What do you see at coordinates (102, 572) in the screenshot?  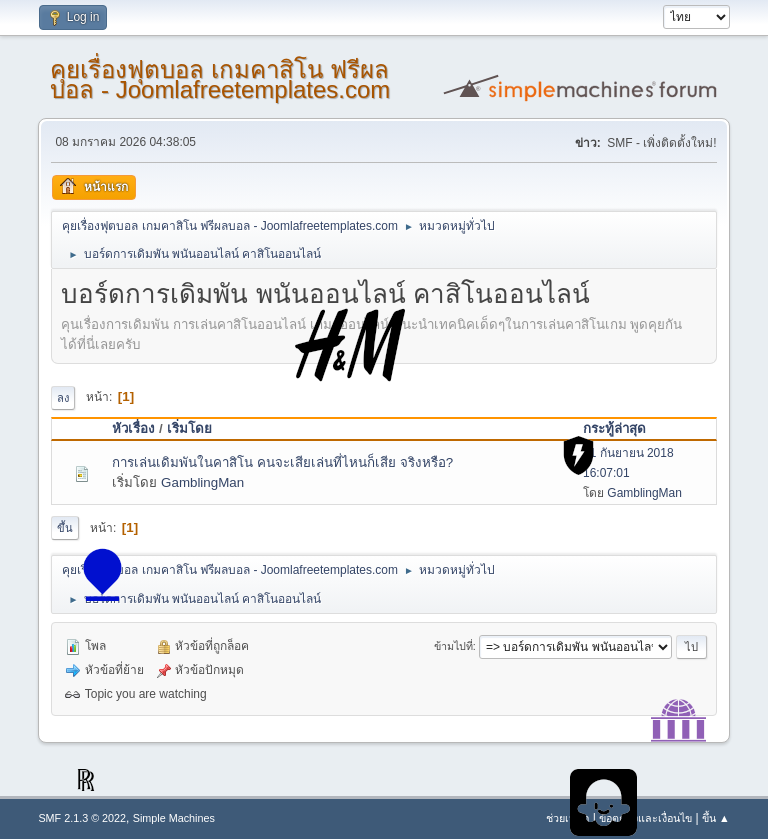 I see `mark a location on the map` at bounding box center [102, 572].